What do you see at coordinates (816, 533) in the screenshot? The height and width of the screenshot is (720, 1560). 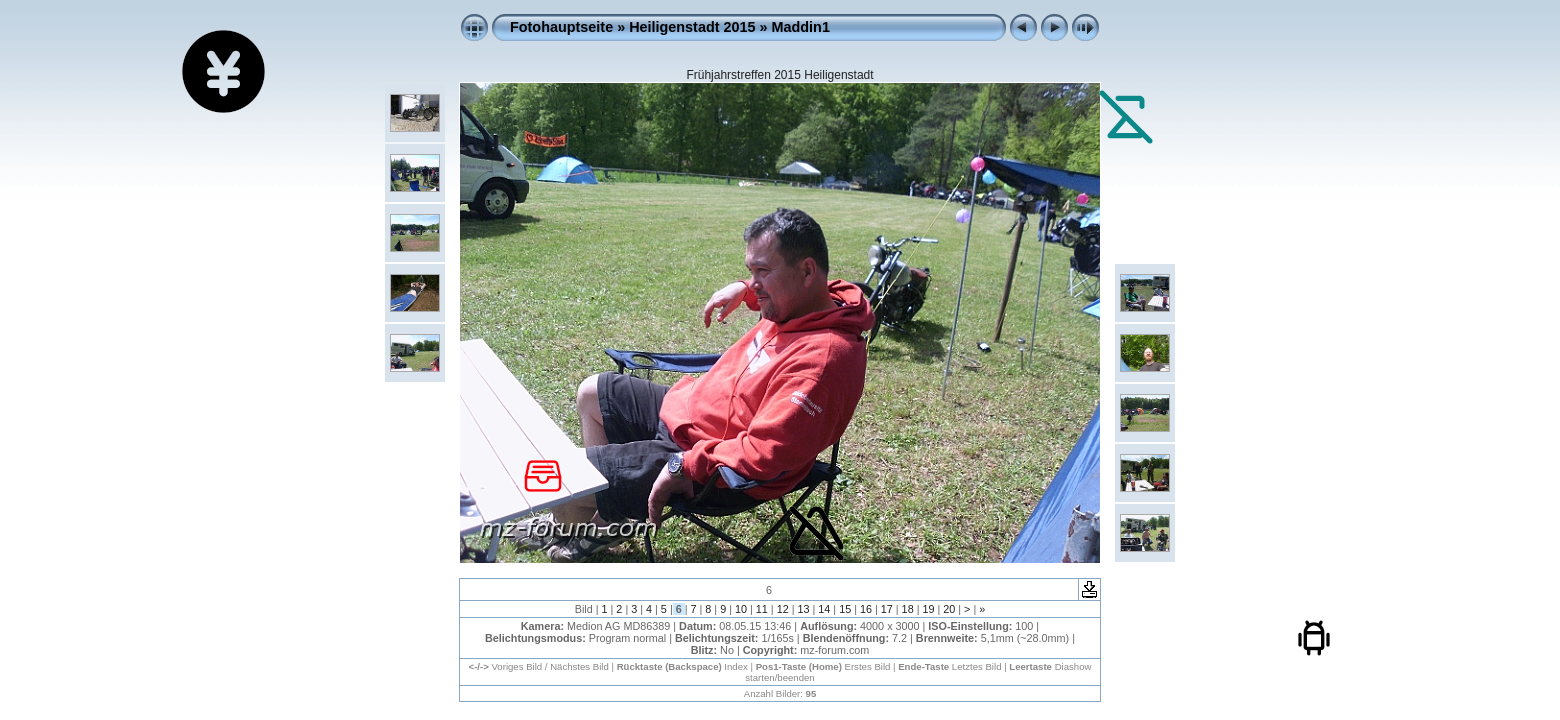 I see `do not bleach - laundry care instruction` at bounding box center [816, 533].